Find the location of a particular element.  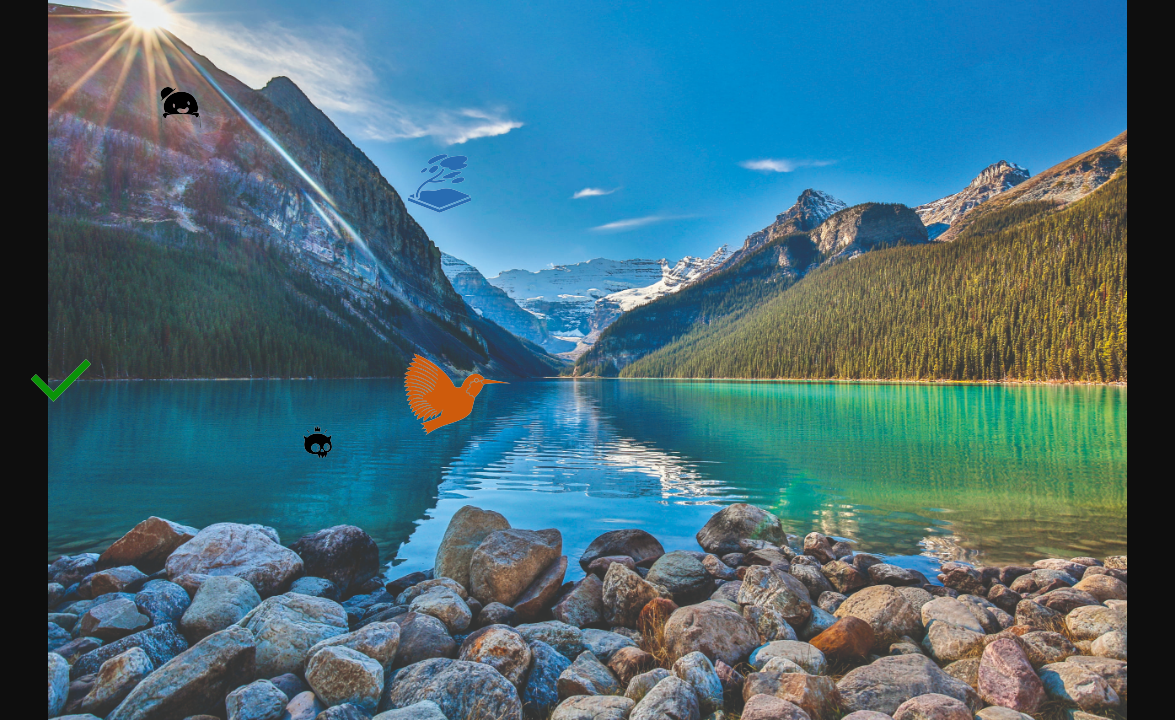

confirm or submit an action is located at coordinates (60, 380).